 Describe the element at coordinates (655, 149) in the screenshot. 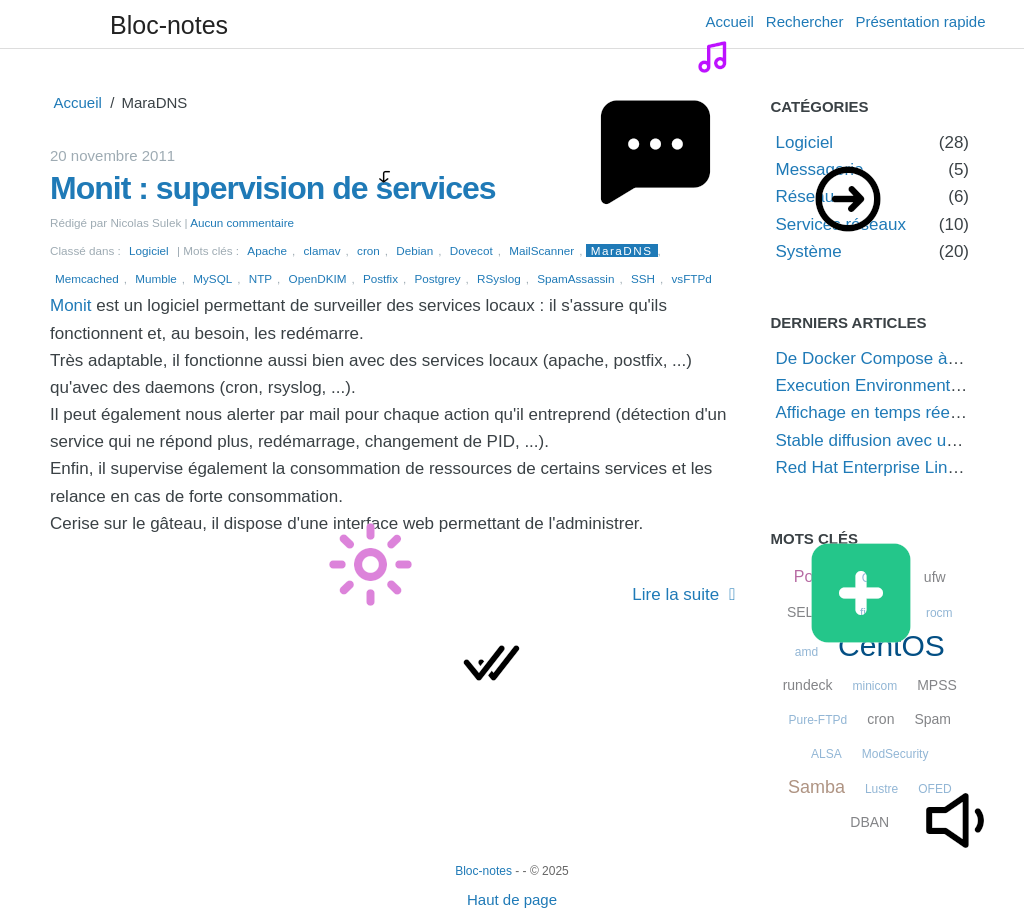

I see `open messaging or chat` at that location.